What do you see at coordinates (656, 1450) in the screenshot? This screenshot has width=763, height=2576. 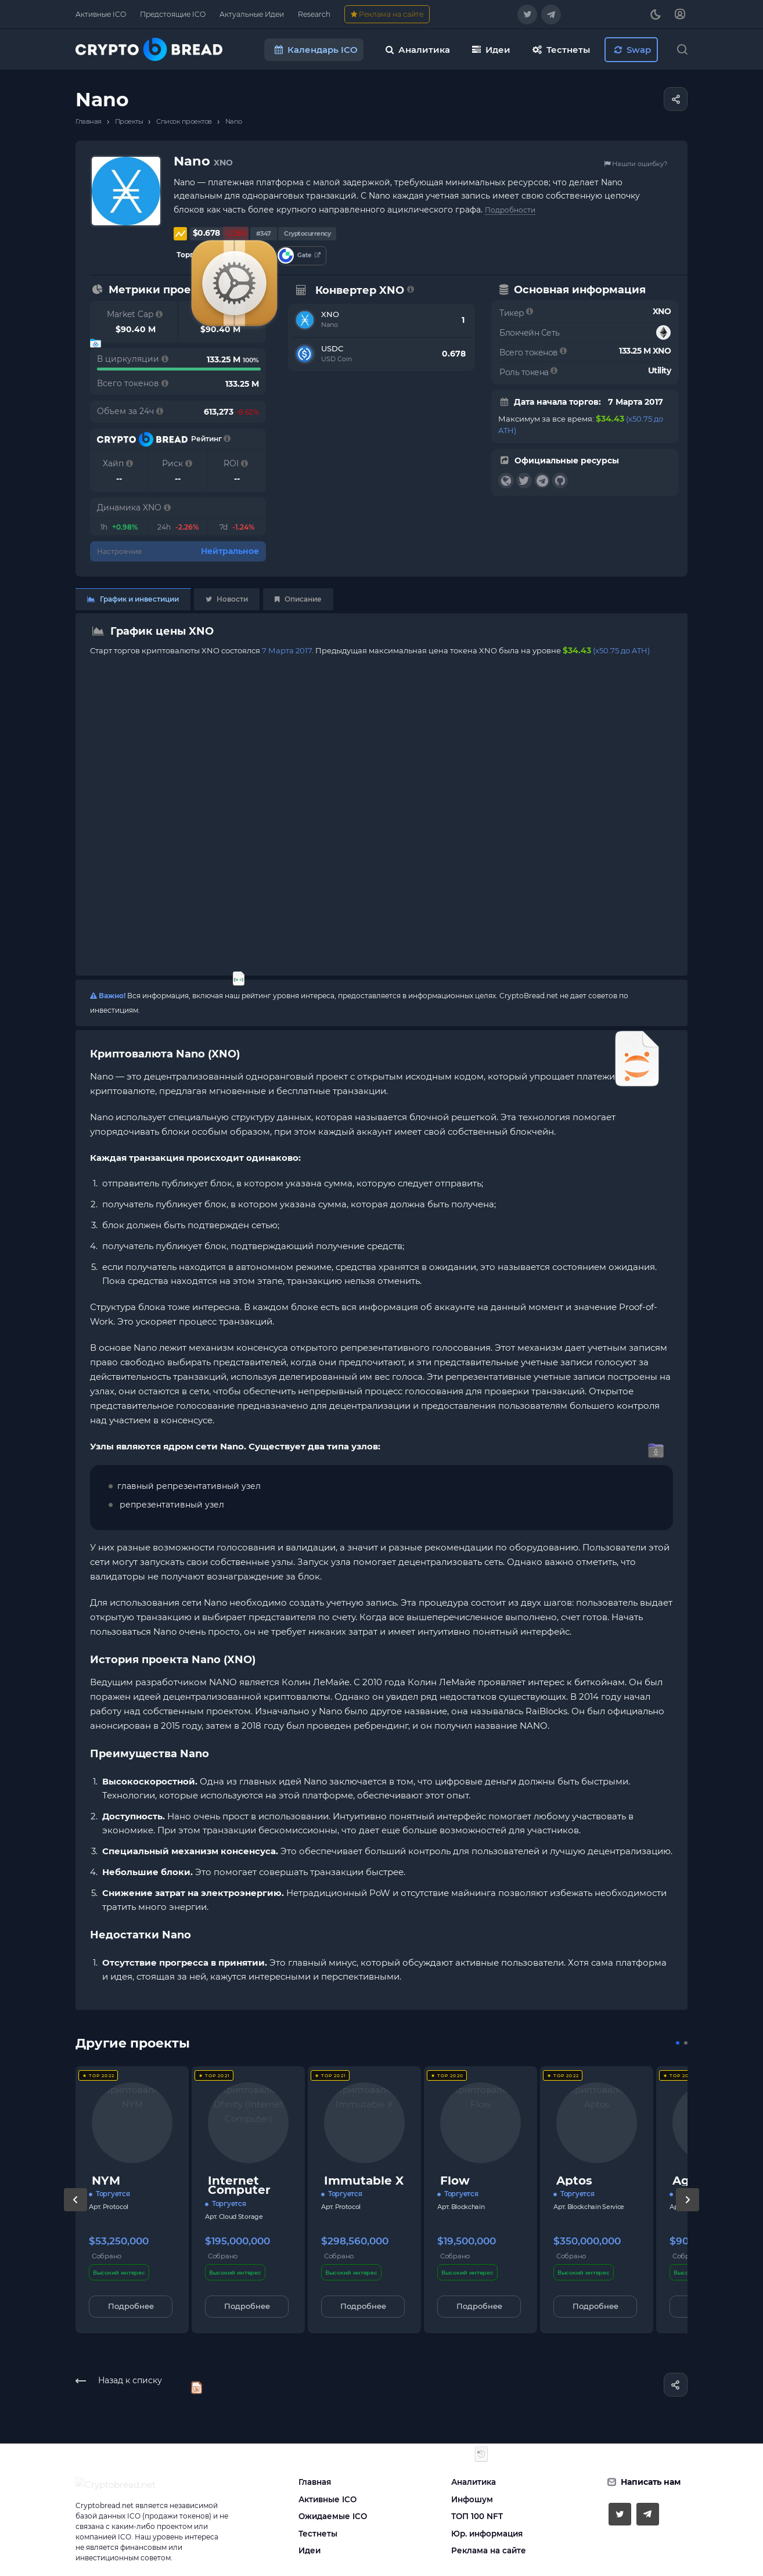 I see `open your downloads folder` at bounding box center [656, 1450].